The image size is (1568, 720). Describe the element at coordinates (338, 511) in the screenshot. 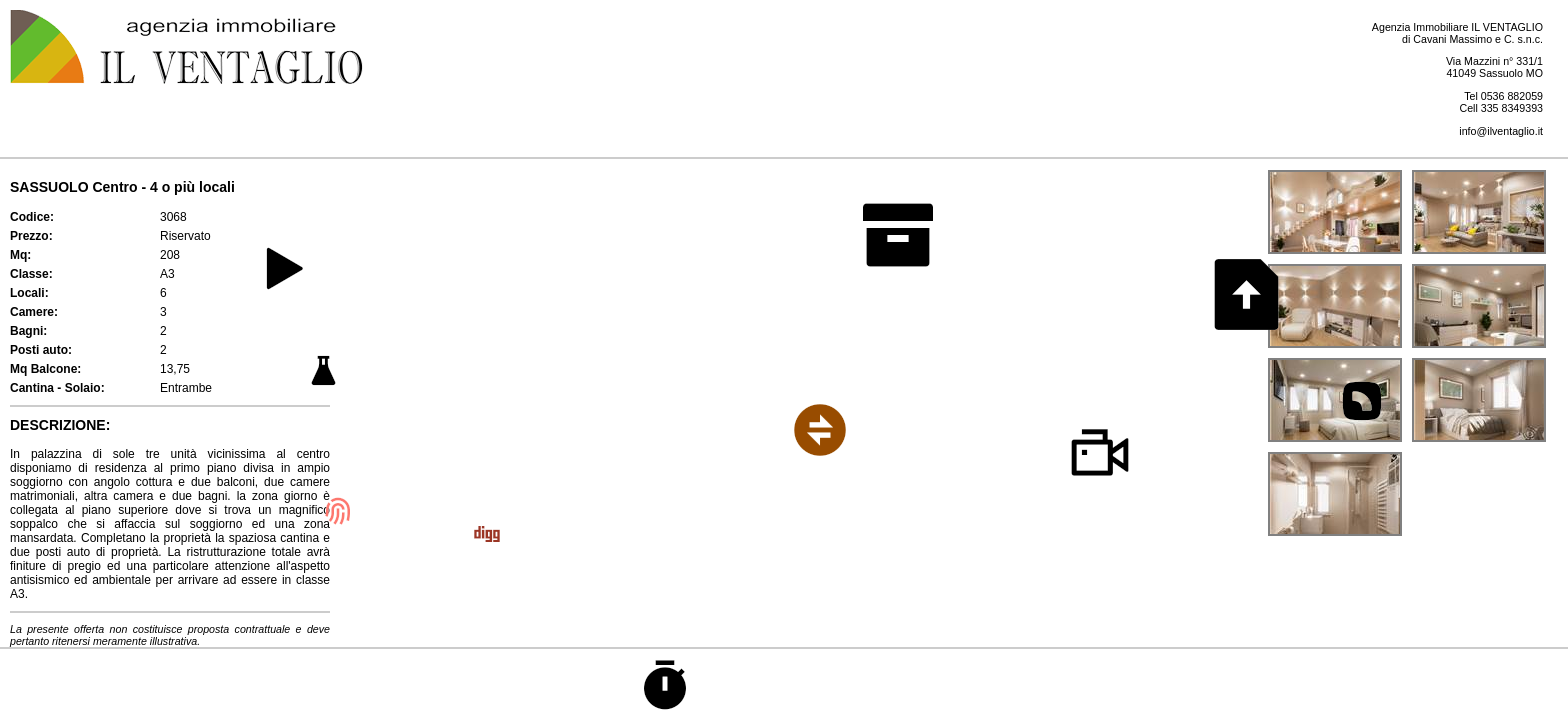

I see `authenticate using fingerprint recognition` at that location.